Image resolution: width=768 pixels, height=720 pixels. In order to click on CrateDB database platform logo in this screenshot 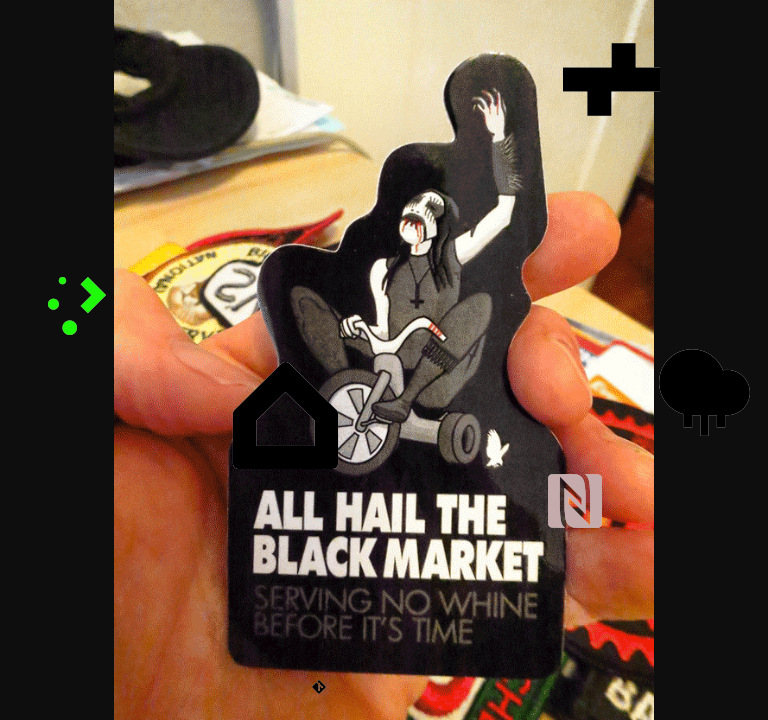, I will do `click(611, 79)`.